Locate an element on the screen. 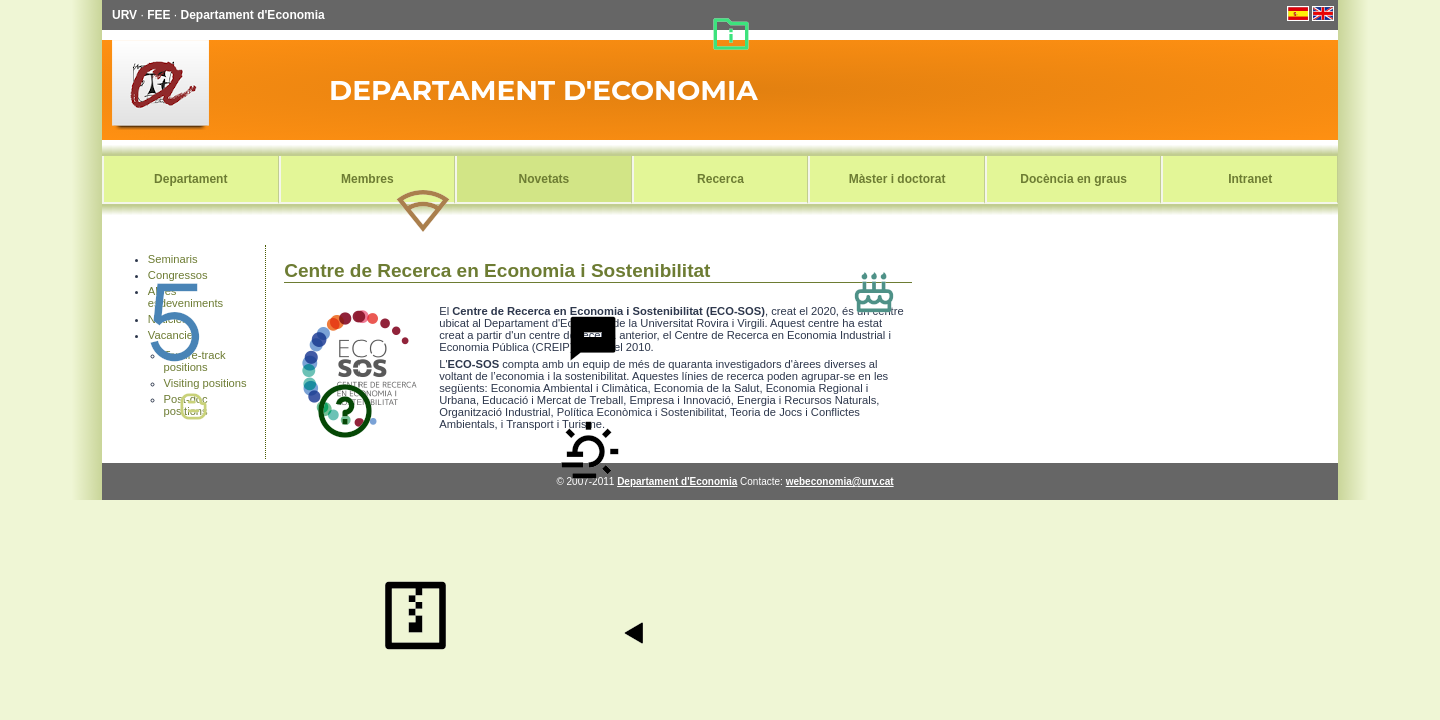 The image size is (1440, 720). indicates foggy or hazy weather conditions is located at coordinates (588, 451).